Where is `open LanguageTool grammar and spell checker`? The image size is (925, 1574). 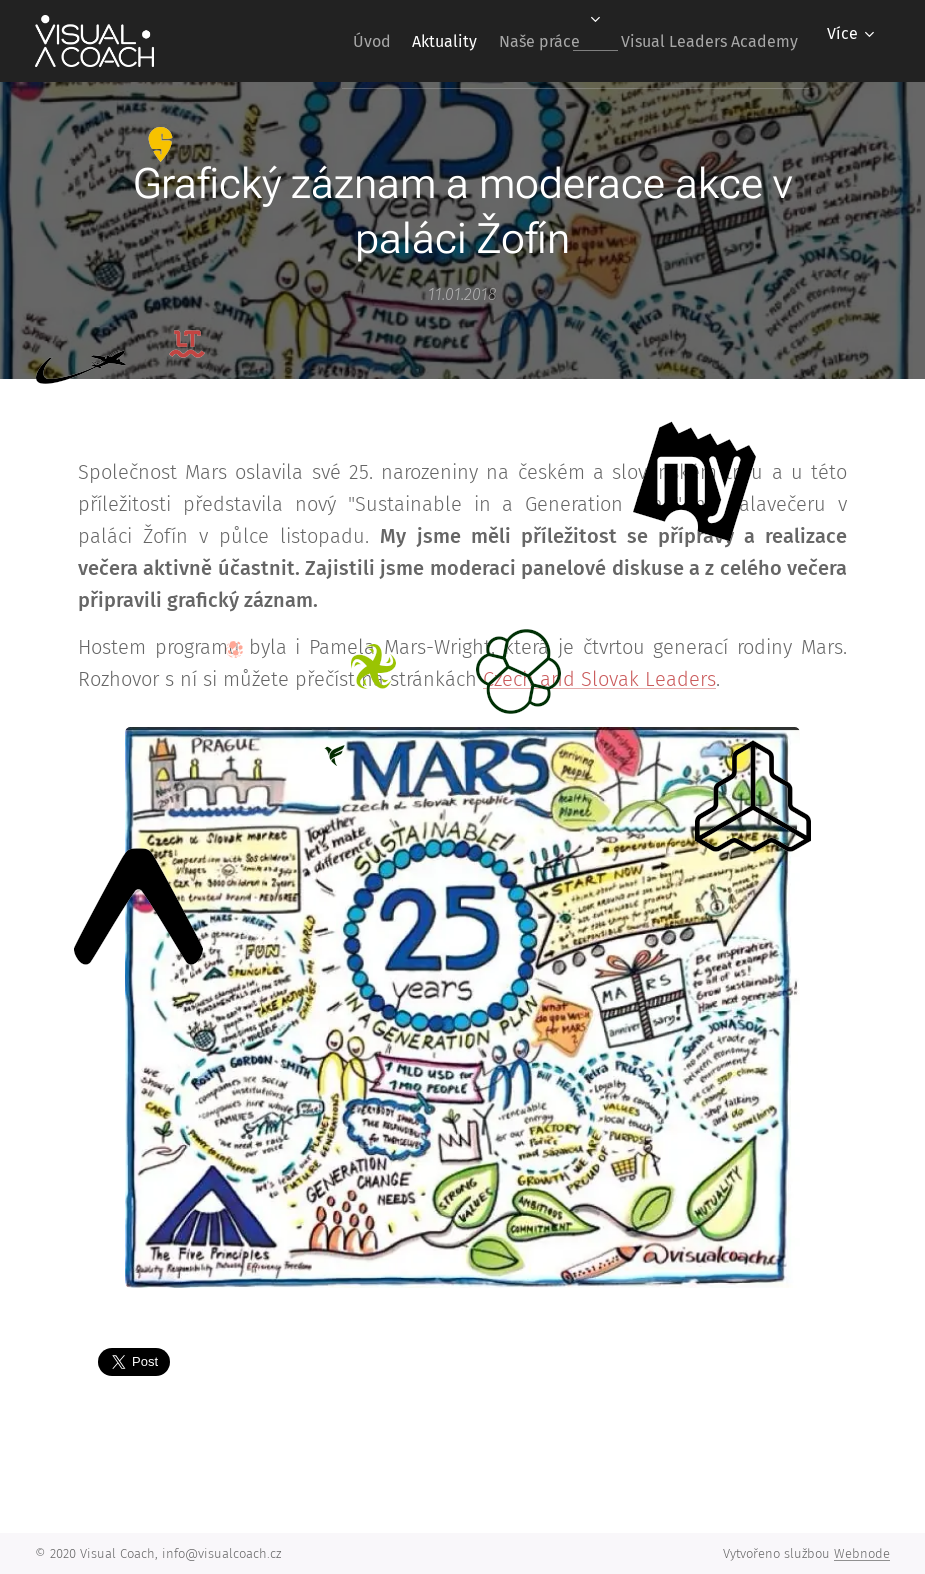
open LanguageTool grammar and spell checker is located at coordinates (187, 344).